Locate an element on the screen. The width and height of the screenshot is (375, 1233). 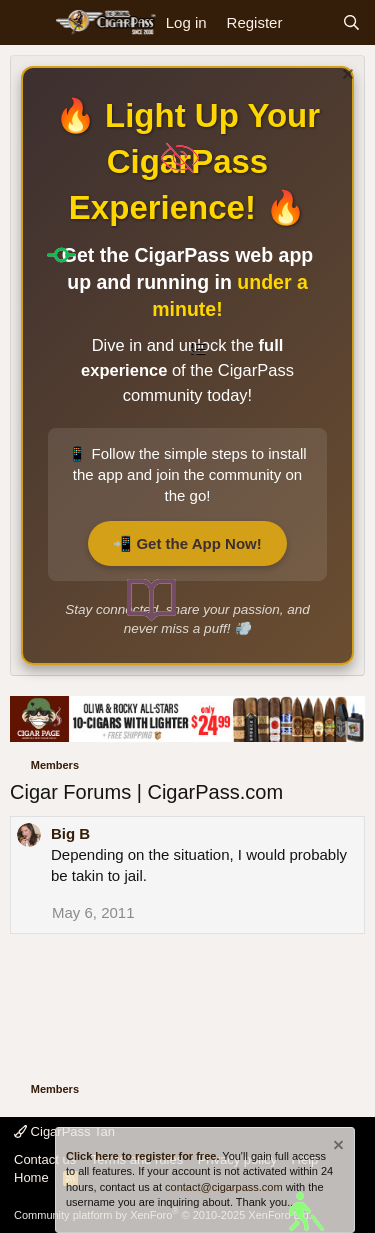
indicates accessibility features are available is located at coordinates (304, 1211).